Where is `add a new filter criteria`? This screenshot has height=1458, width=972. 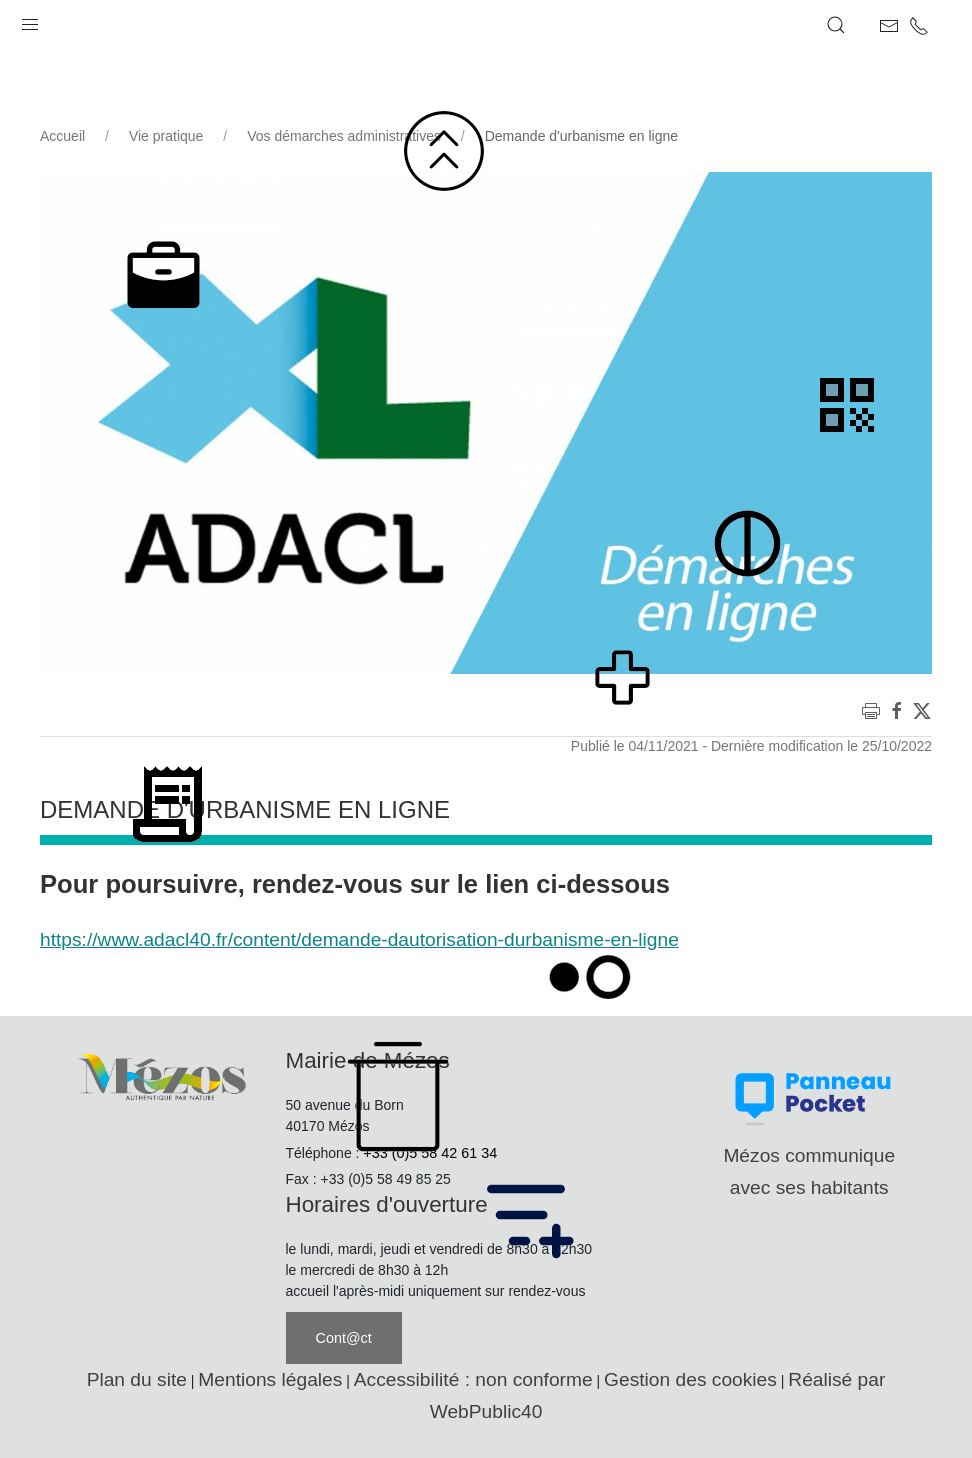 add a new filter criteria is located at coordinates (526, 1215).